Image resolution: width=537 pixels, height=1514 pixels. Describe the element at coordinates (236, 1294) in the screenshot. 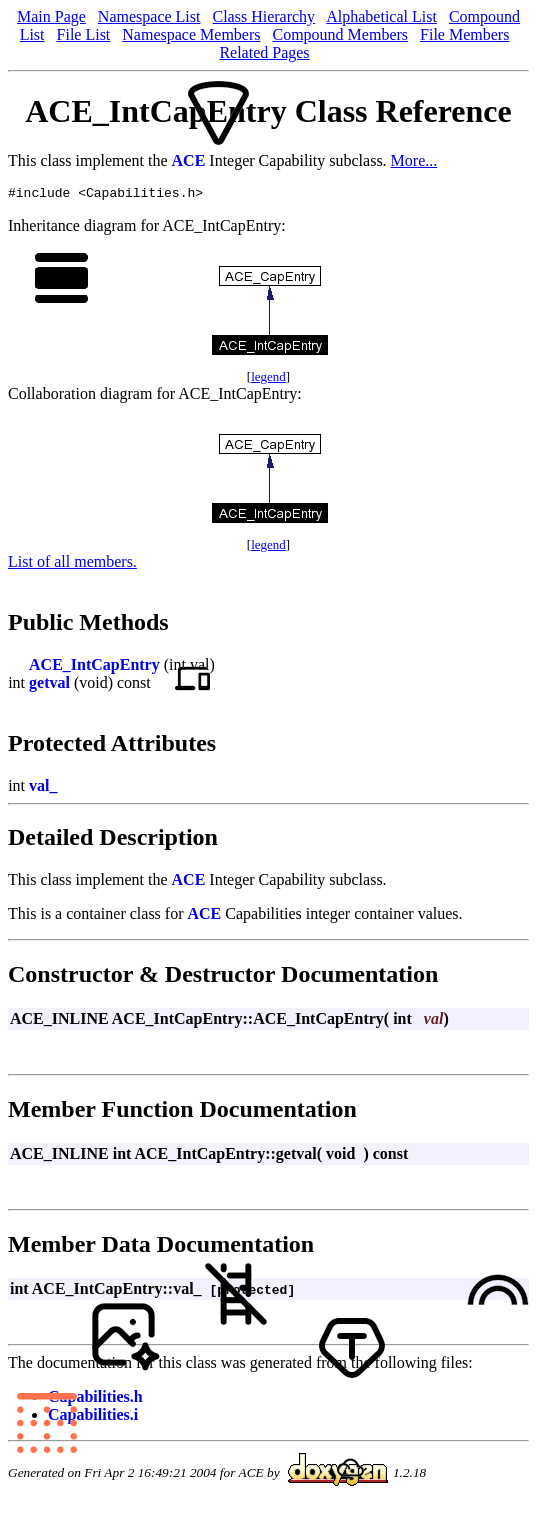

I see `ladder access disabled or unavailable` at that location.